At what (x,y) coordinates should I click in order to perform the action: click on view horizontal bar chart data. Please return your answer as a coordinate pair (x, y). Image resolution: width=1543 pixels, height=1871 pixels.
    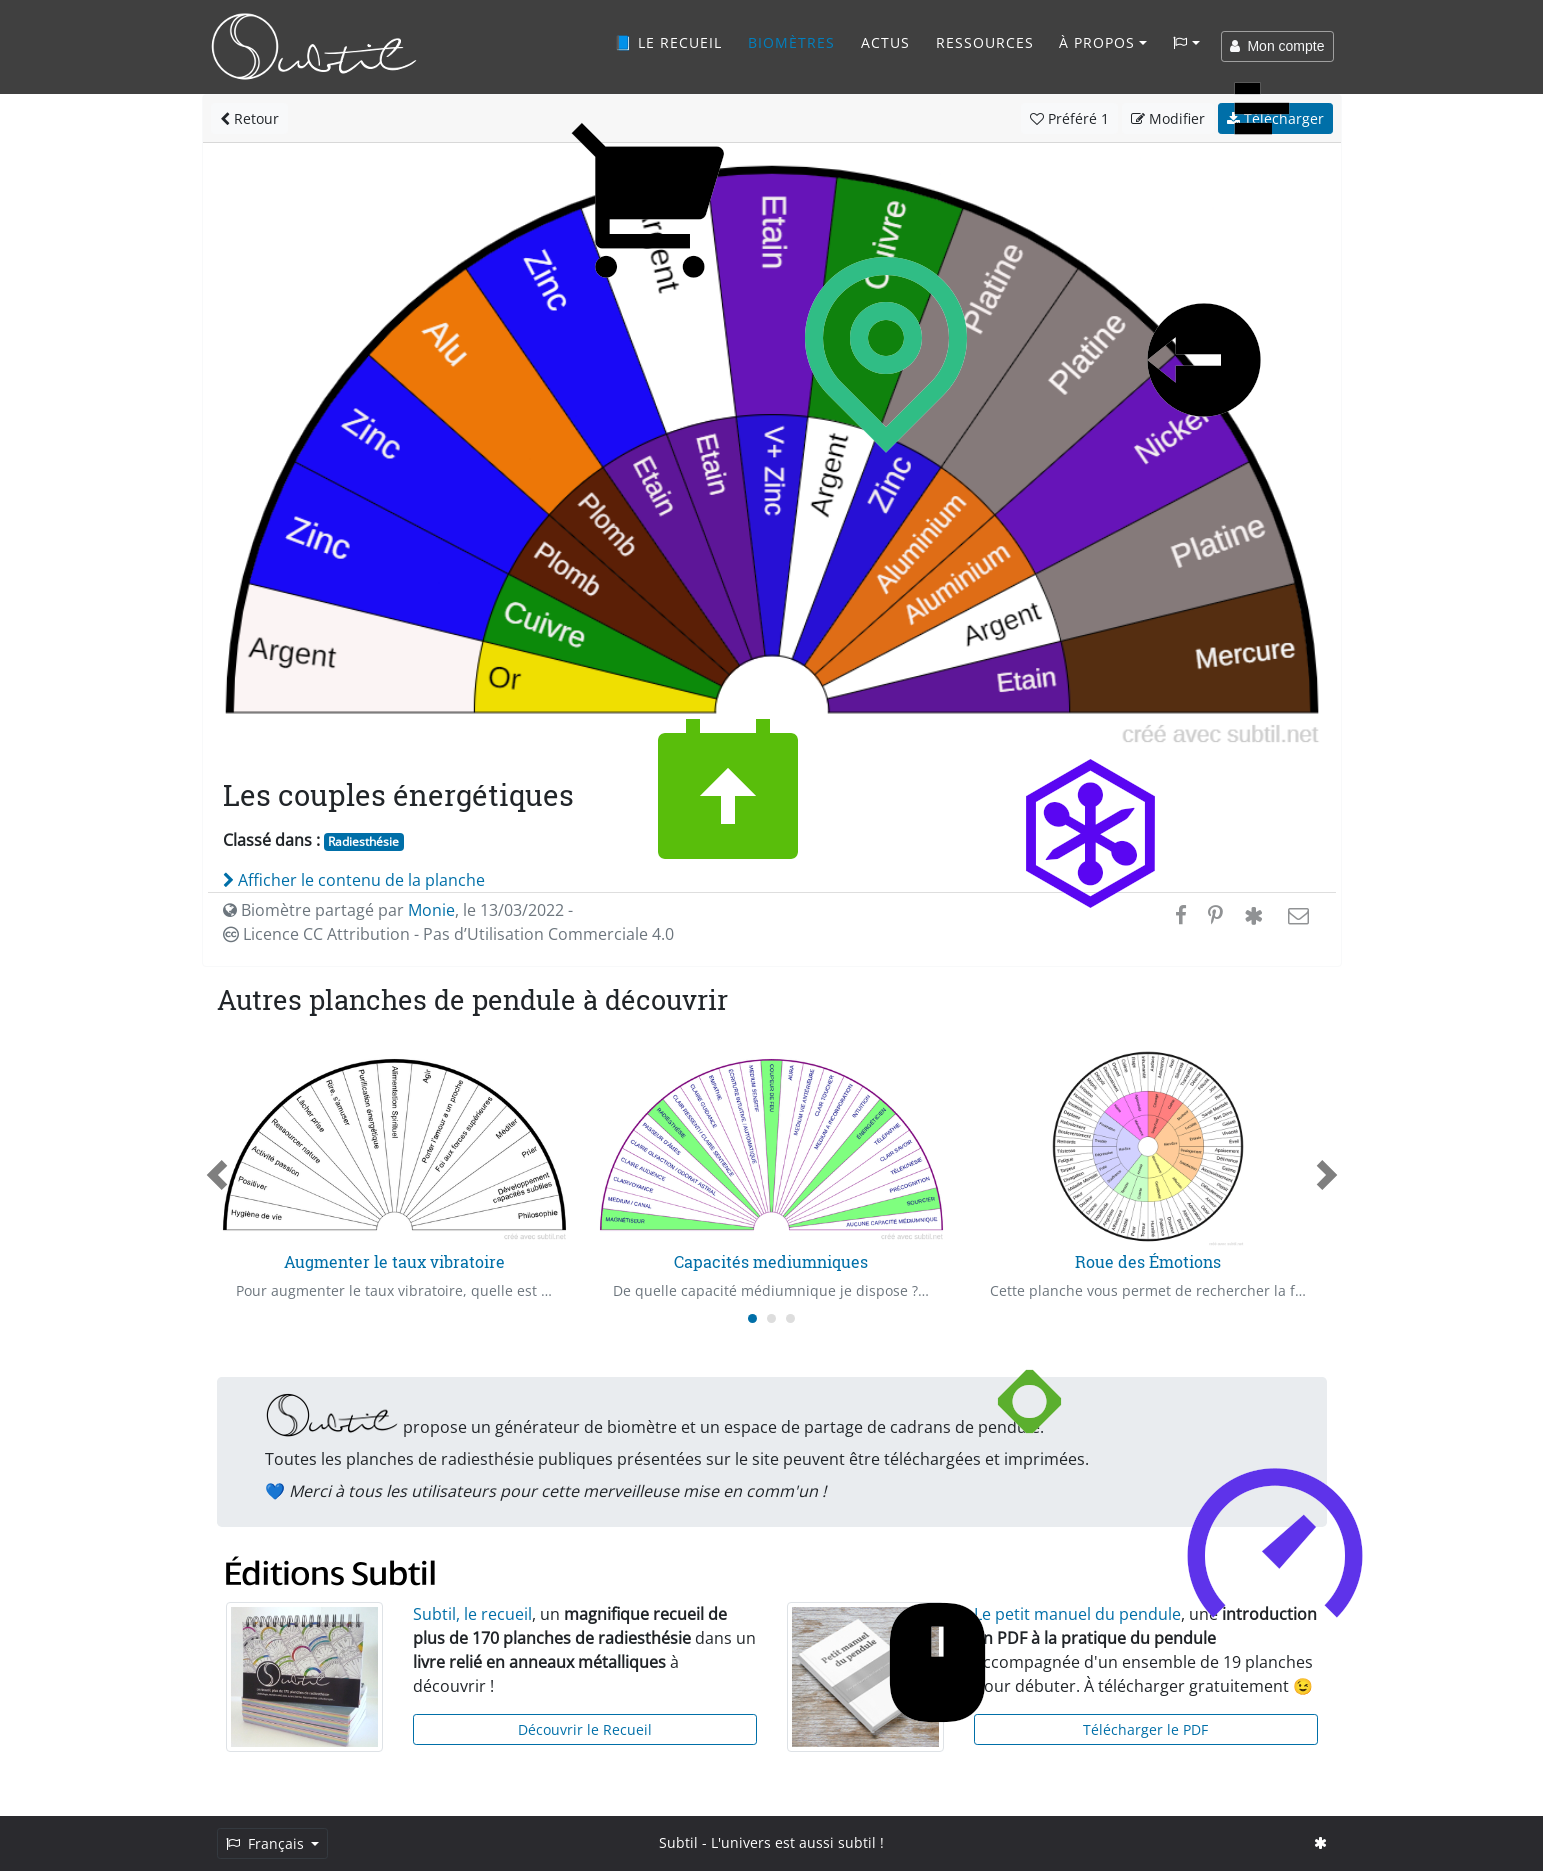
    Looking at the image, I should click on (1260, 108).